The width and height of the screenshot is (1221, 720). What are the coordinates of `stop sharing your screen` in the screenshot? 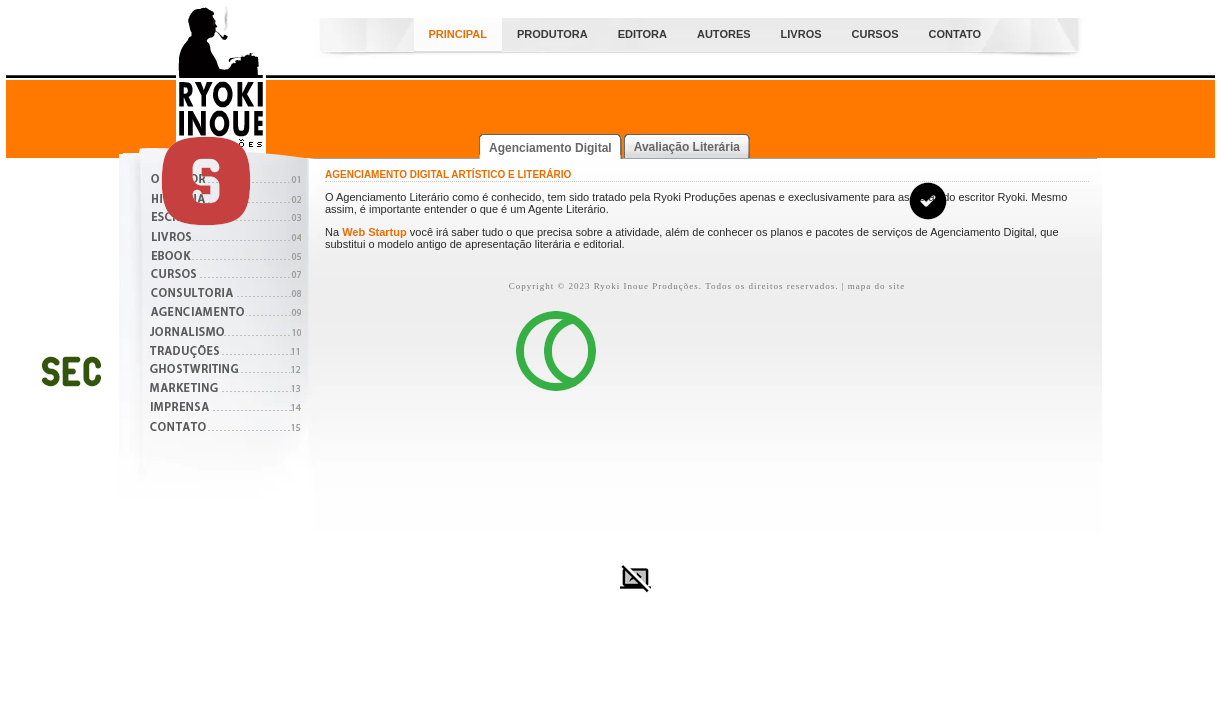 It's located at (635, 578).